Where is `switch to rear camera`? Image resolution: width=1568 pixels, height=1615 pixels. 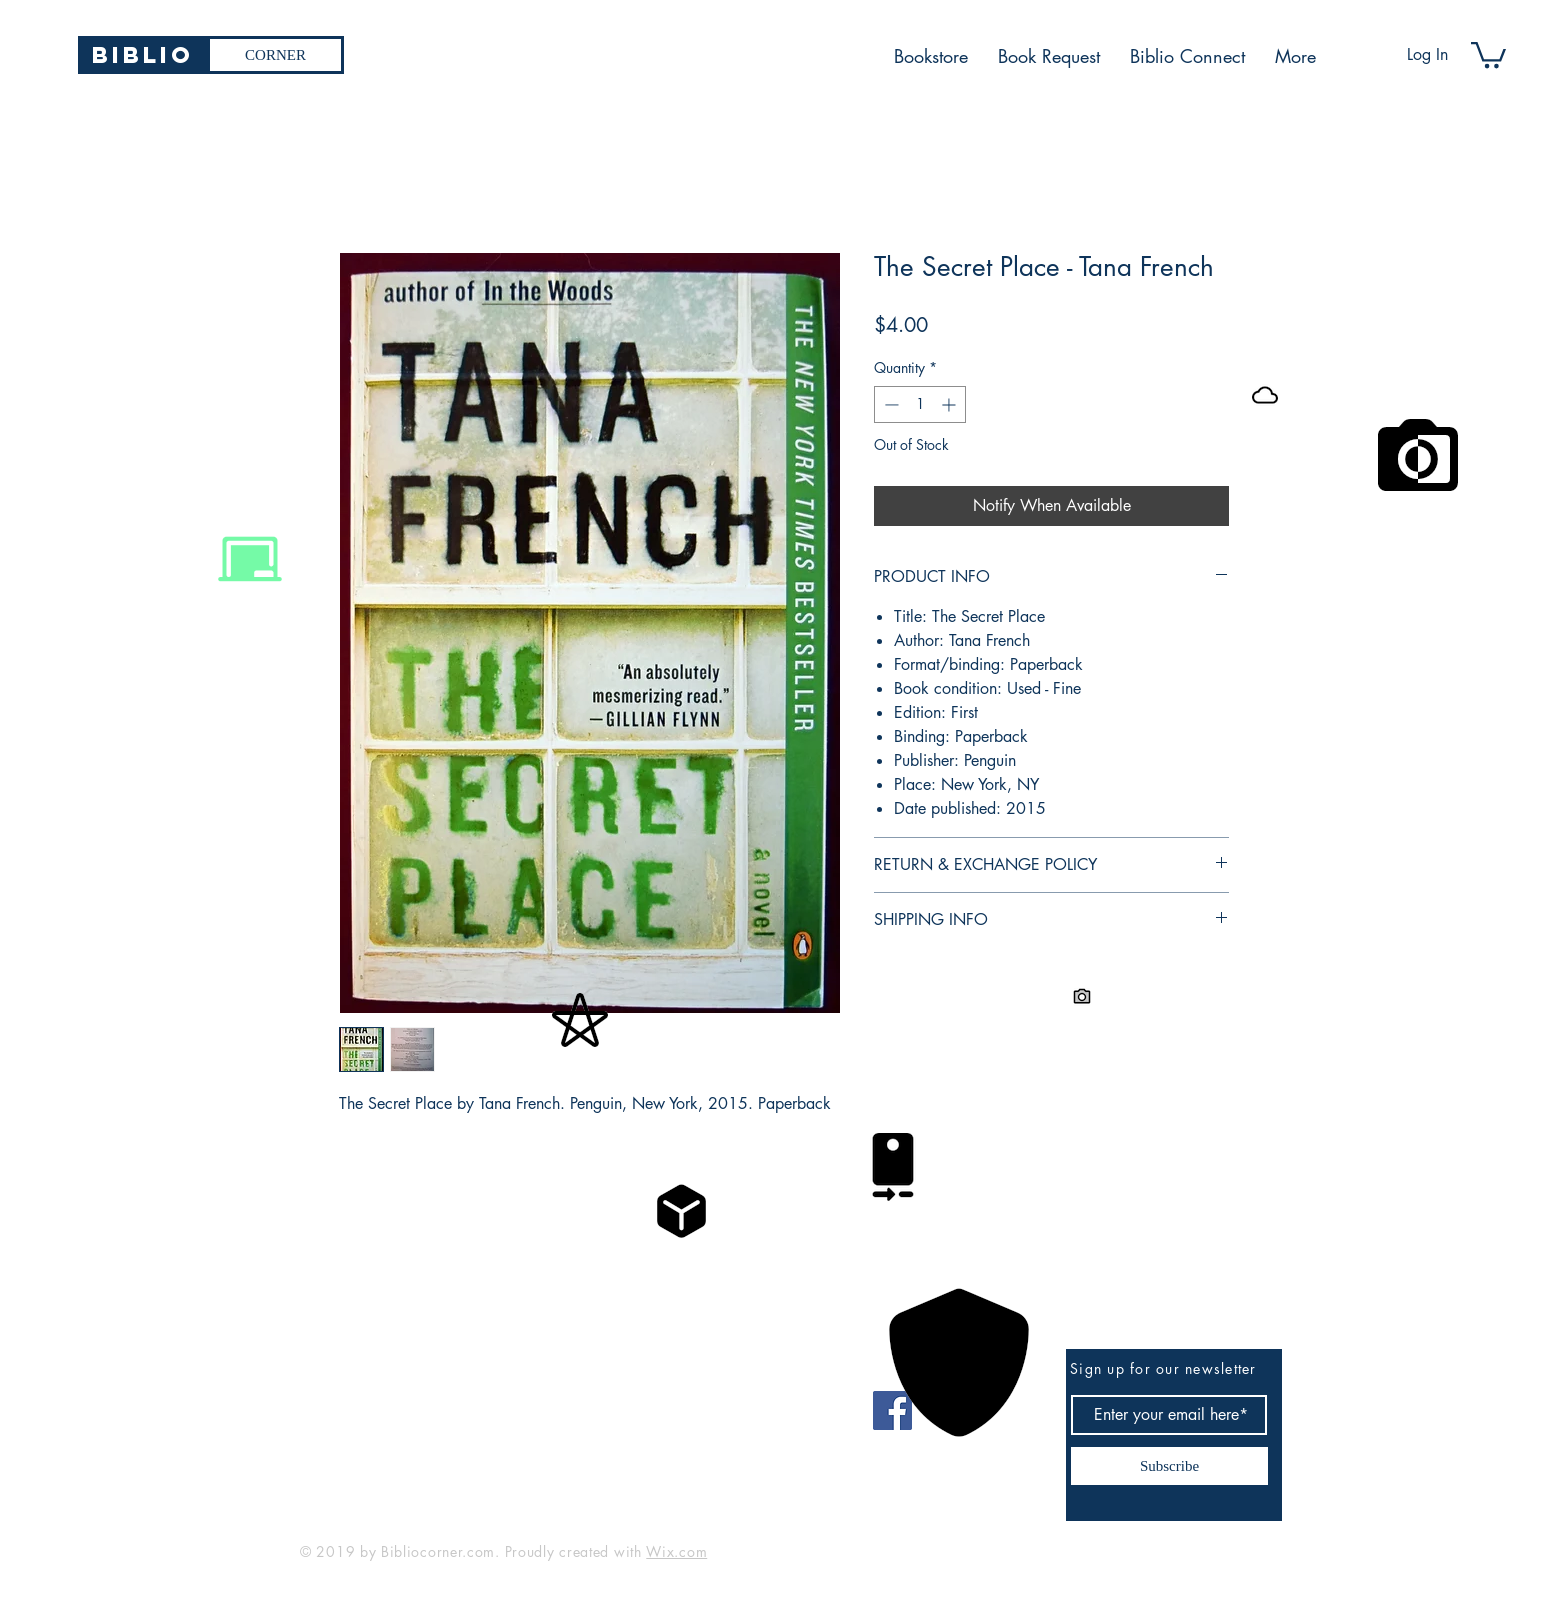
switch to rear camera is located at coordinates (893, 1168).